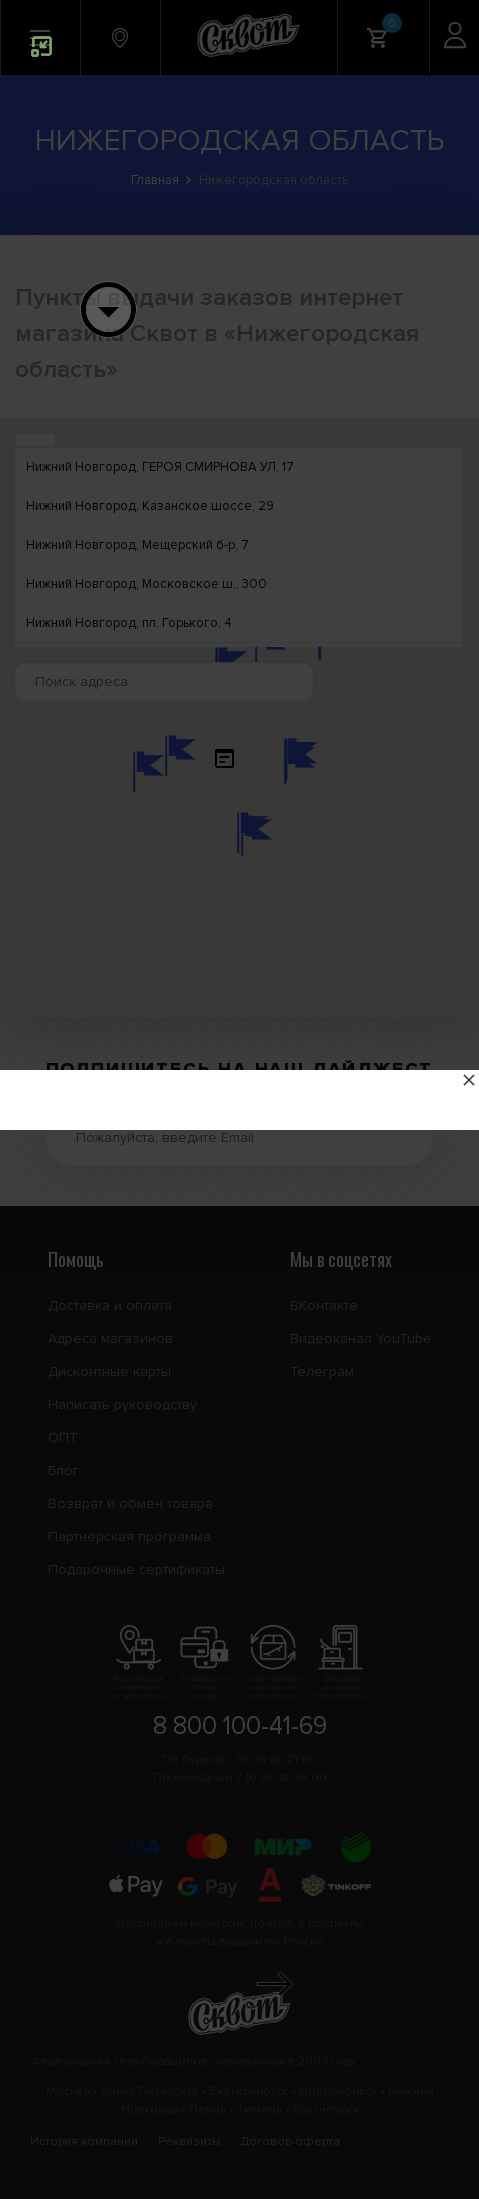  What do you see at coordinates (42, 46) in the screenshot?
I see `minimize the current window` at bounding box center [42, 46].